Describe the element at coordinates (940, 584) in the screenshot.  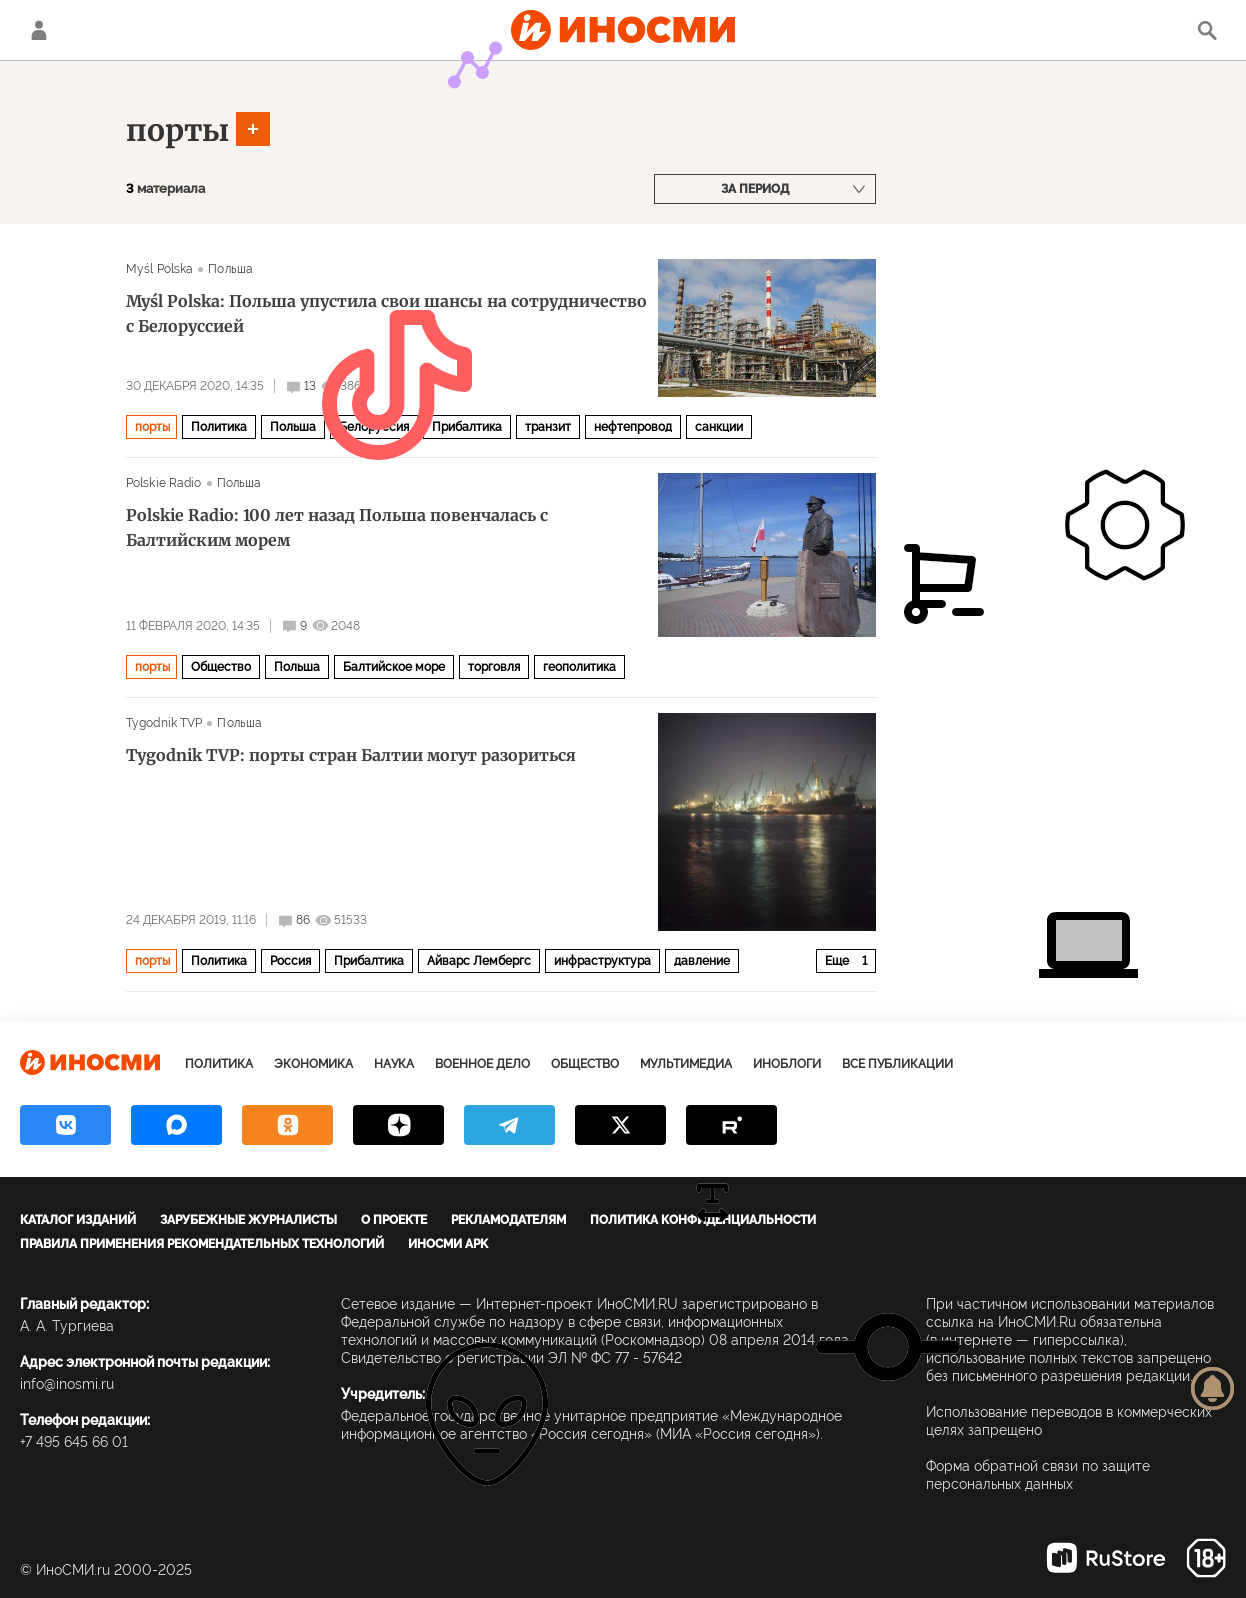
I see `remove an item from your cart` at that location.